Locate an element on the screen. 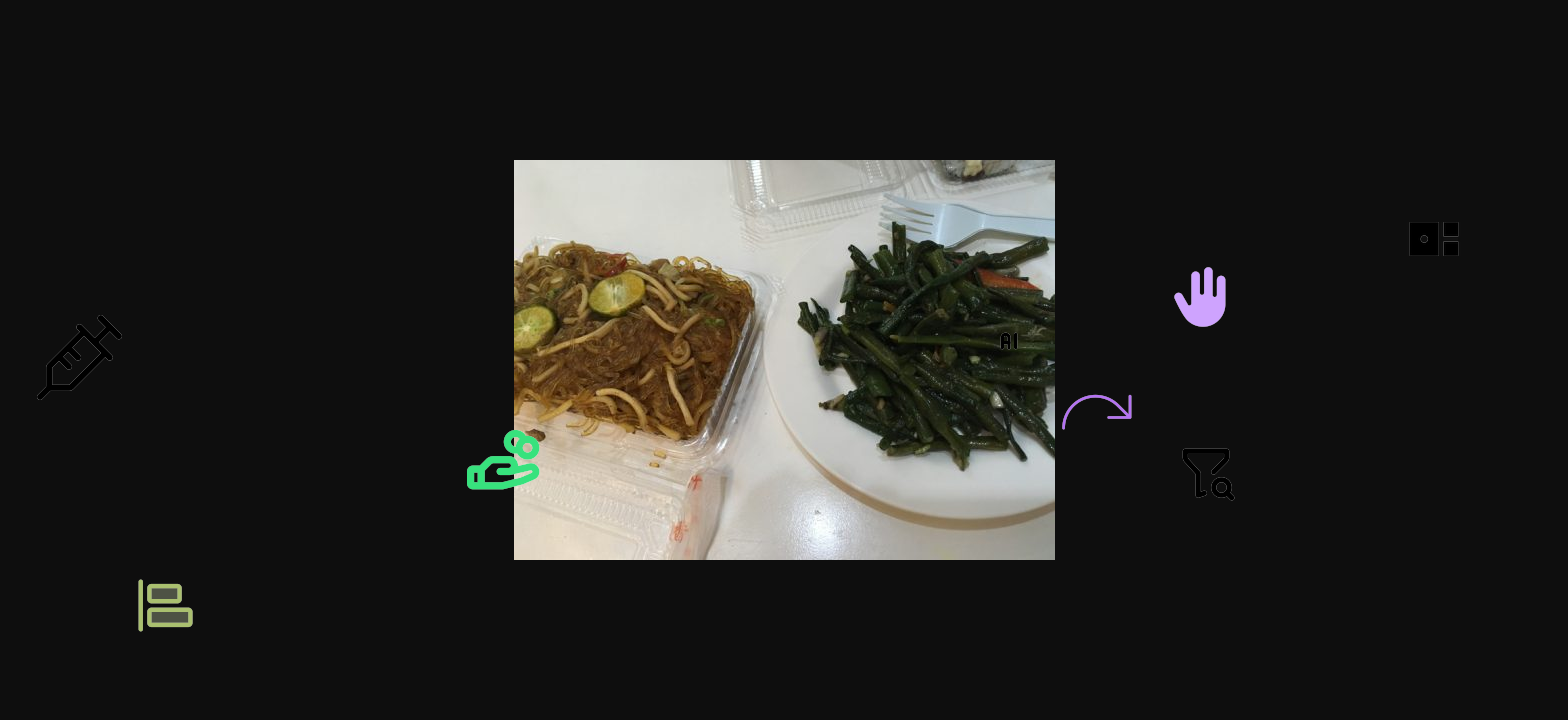 The height and width of the screenshot is (720, 1568). access AI-powered features is located at coordinates (1009, 341).